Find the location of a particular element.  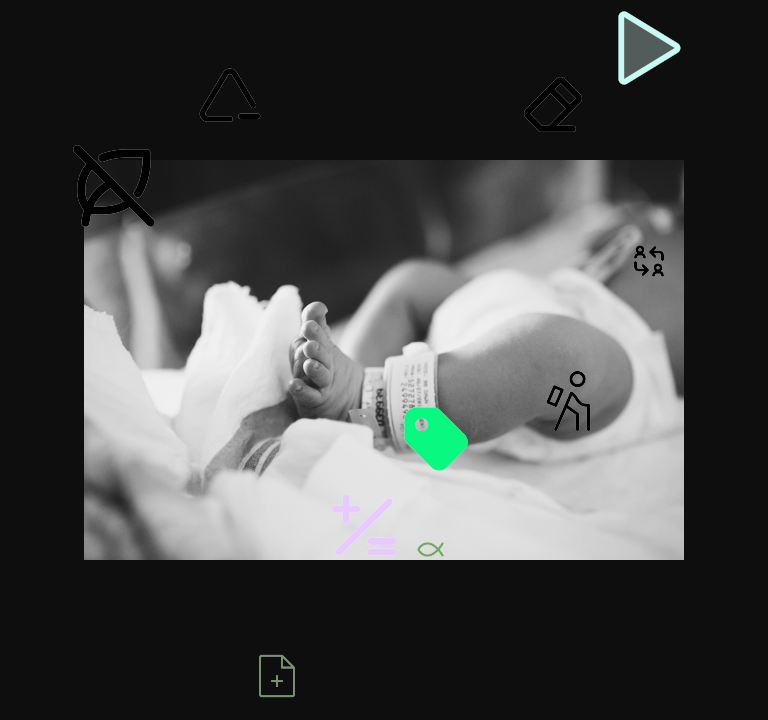

indicates christian or faith-based content is located at coordinates (430, 549).